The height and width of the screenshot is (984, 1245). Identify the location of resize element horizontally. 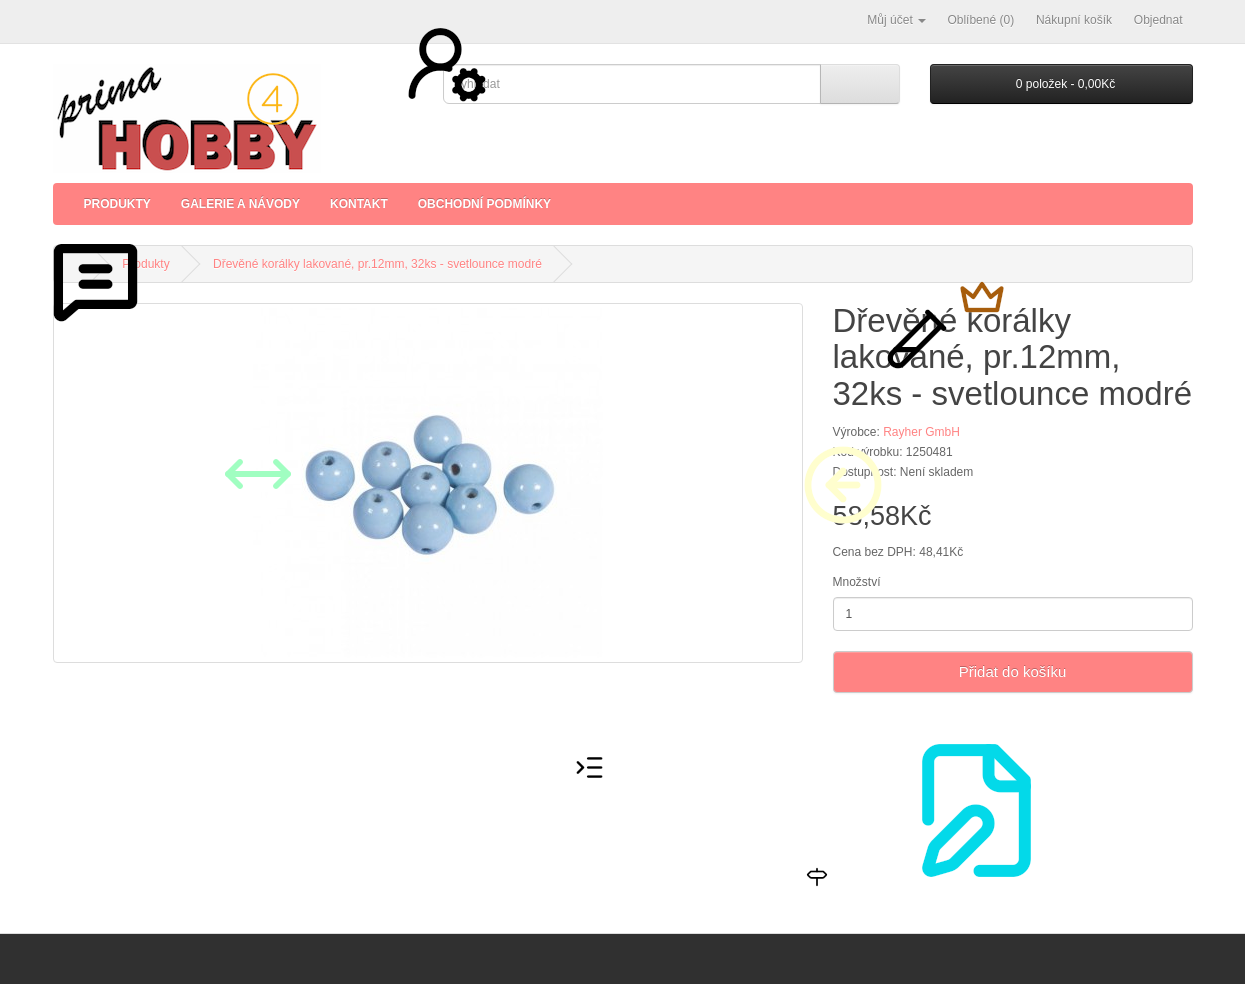
(258, 474).